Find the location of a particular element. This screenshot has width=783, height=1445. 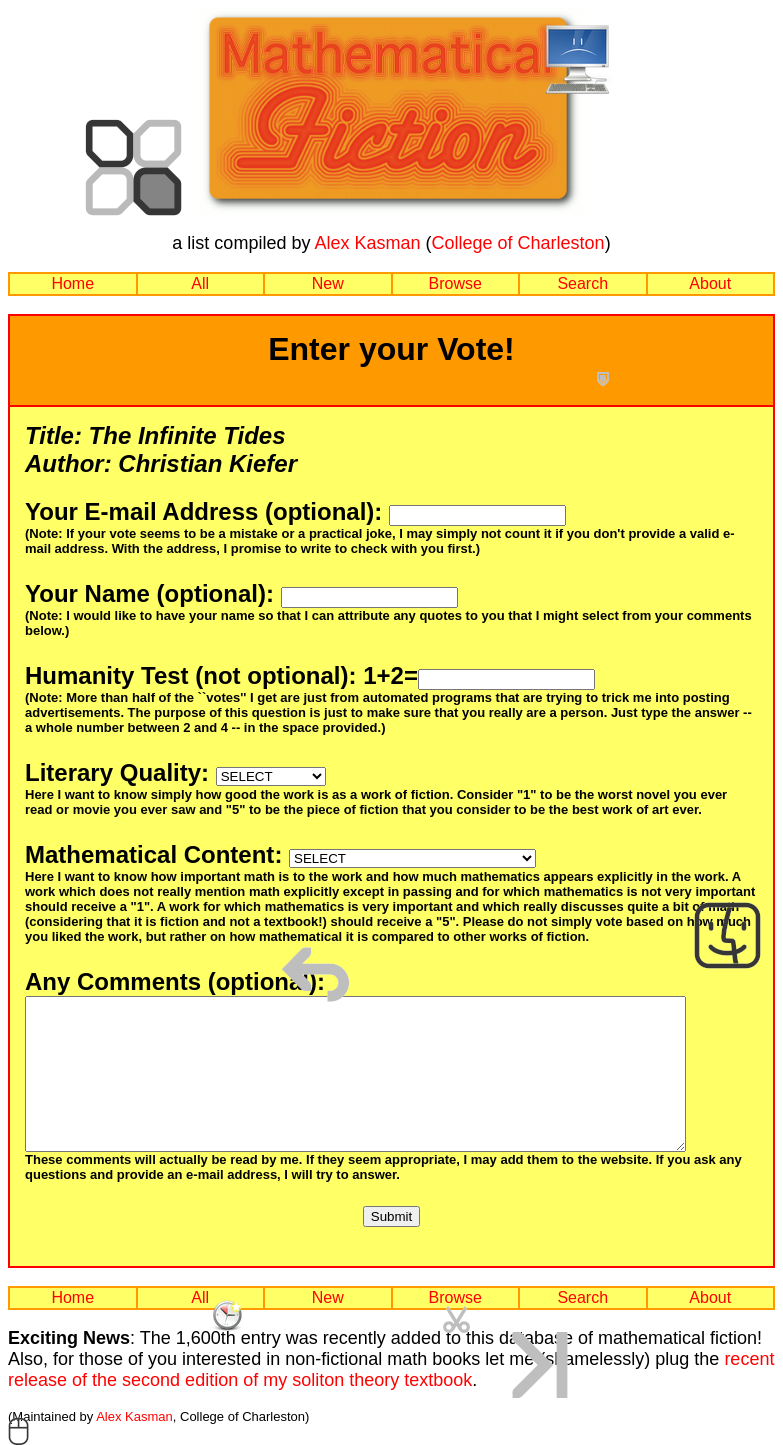

create a new calendar appointment is located at coordinates (228, 1315).